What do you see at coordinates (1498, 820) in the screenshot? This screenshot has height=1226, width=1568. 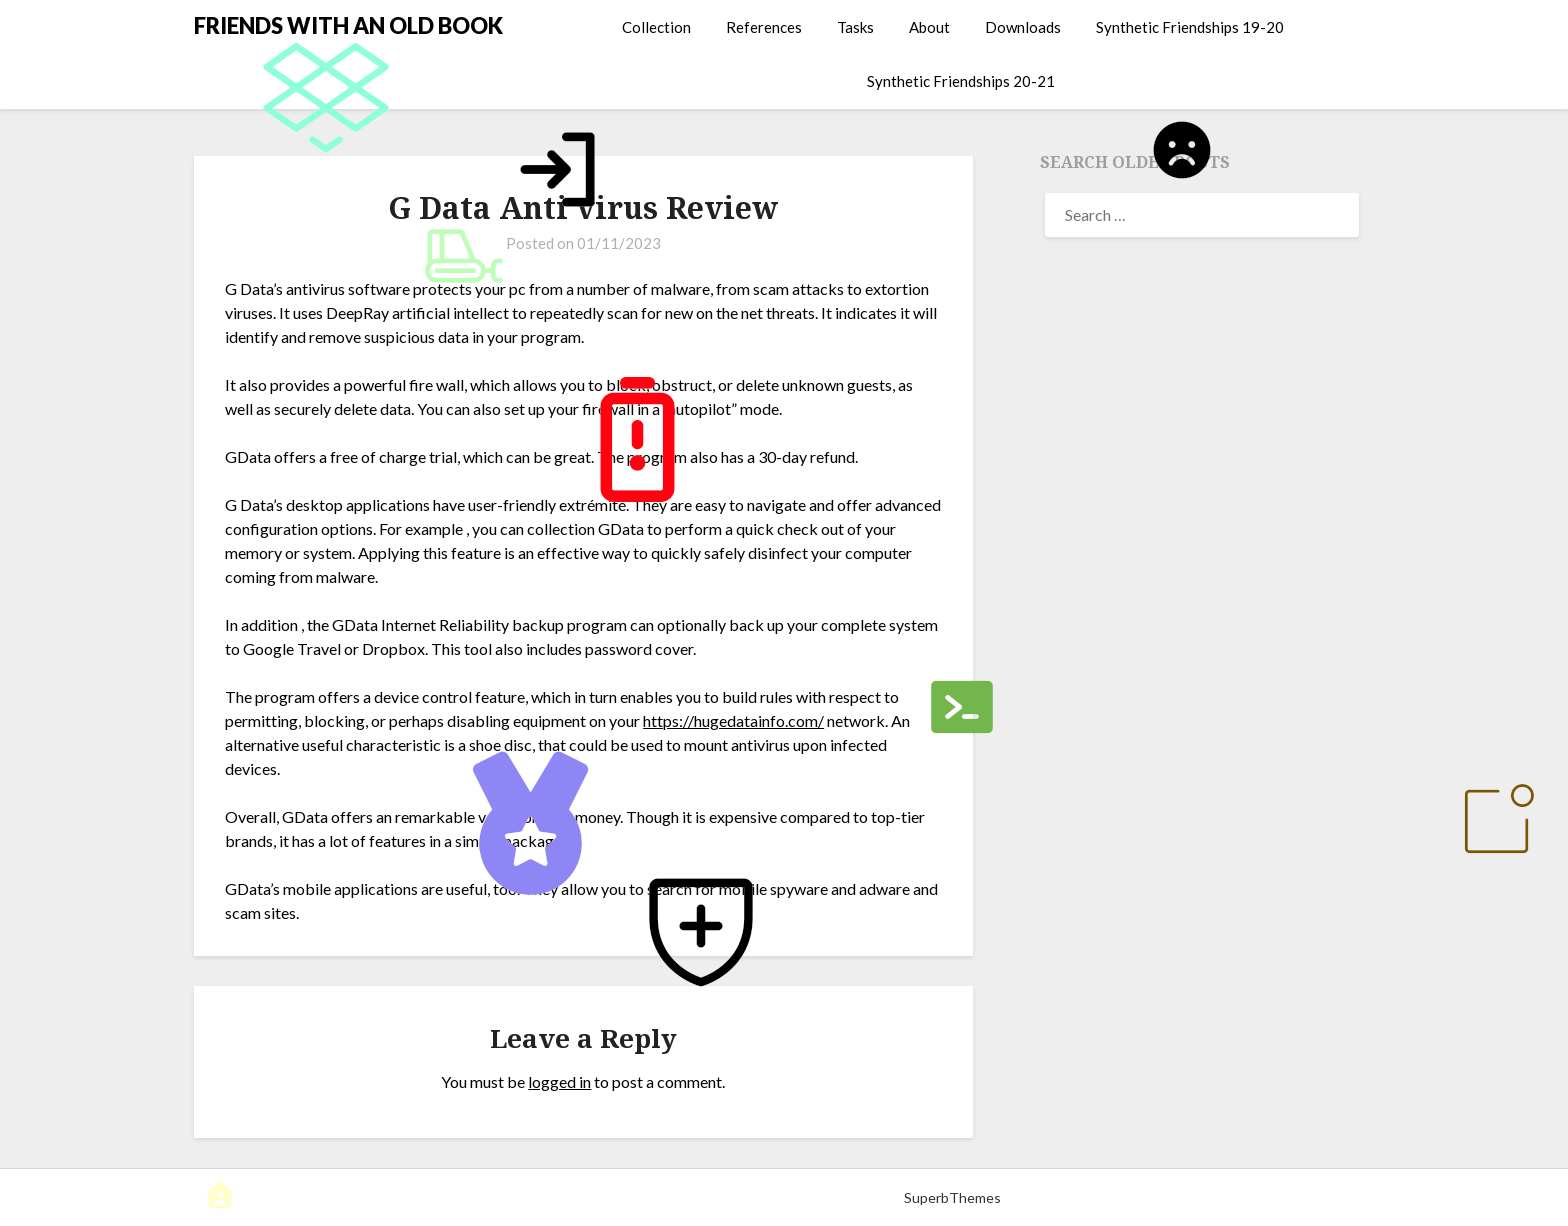 I see `view notifications` at bounding box center [1498, 820].